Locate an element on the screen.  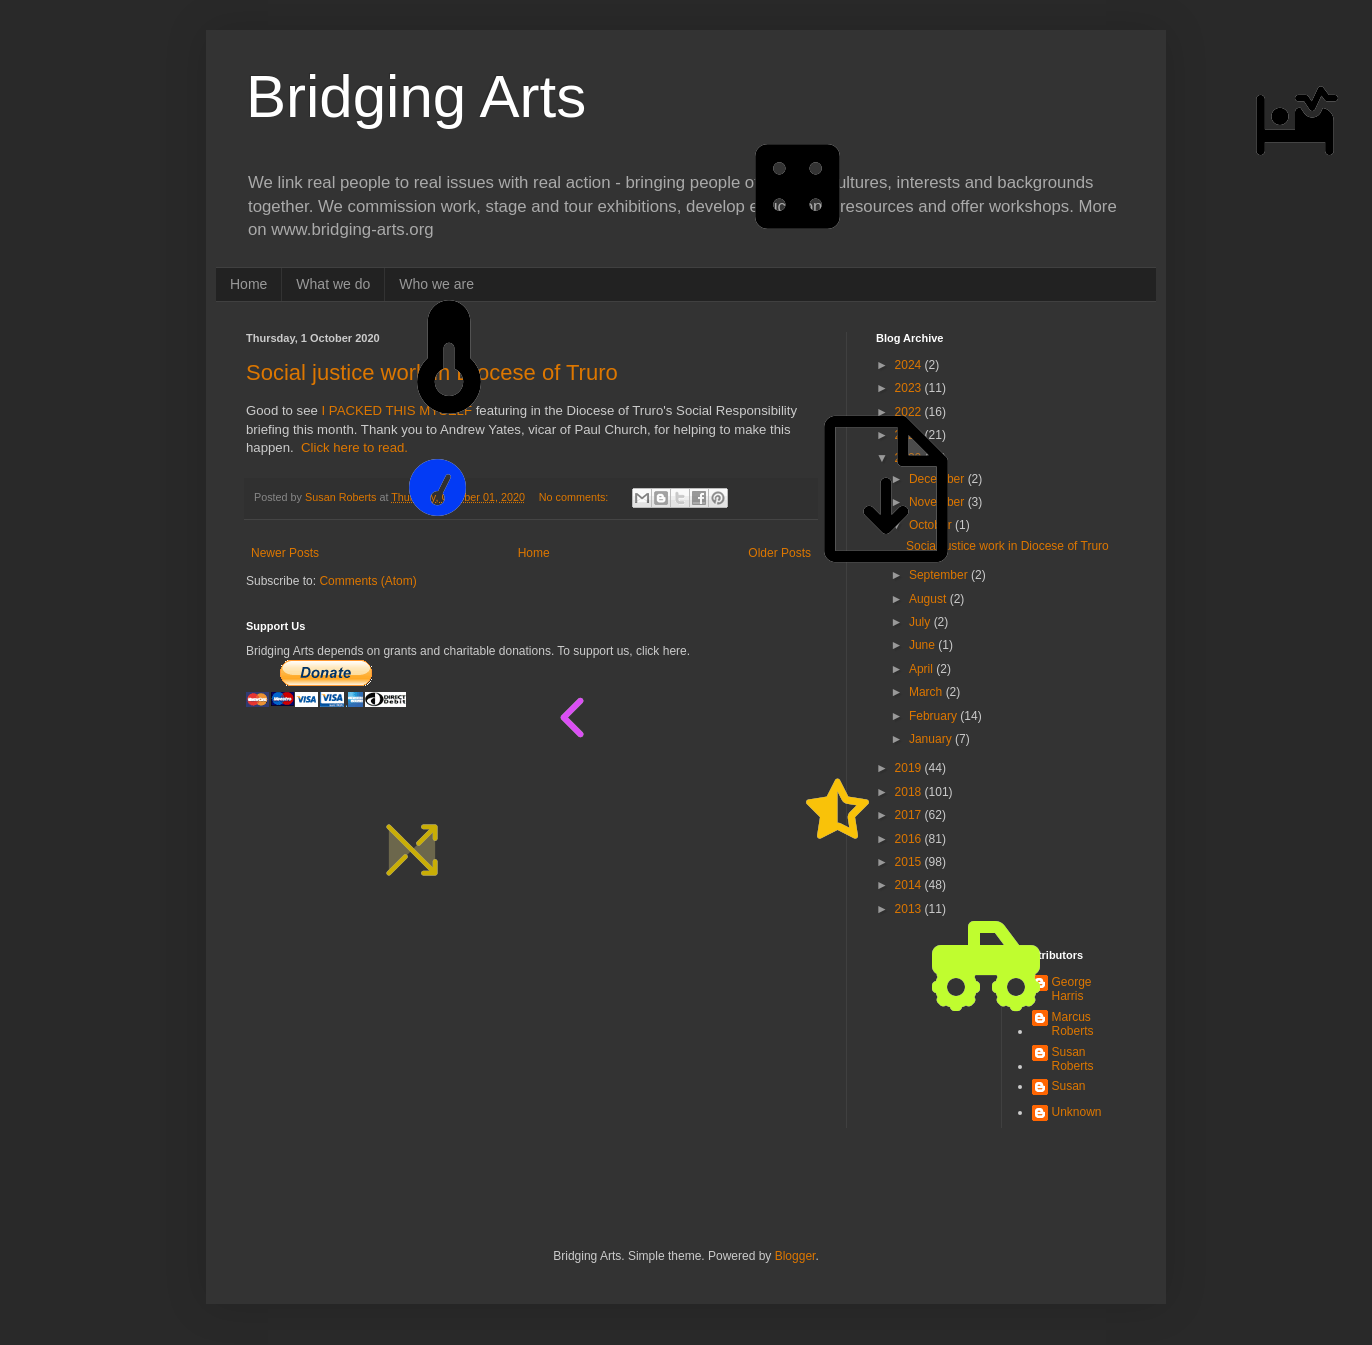
go back to the previous page is located at coordinates (575, 717).